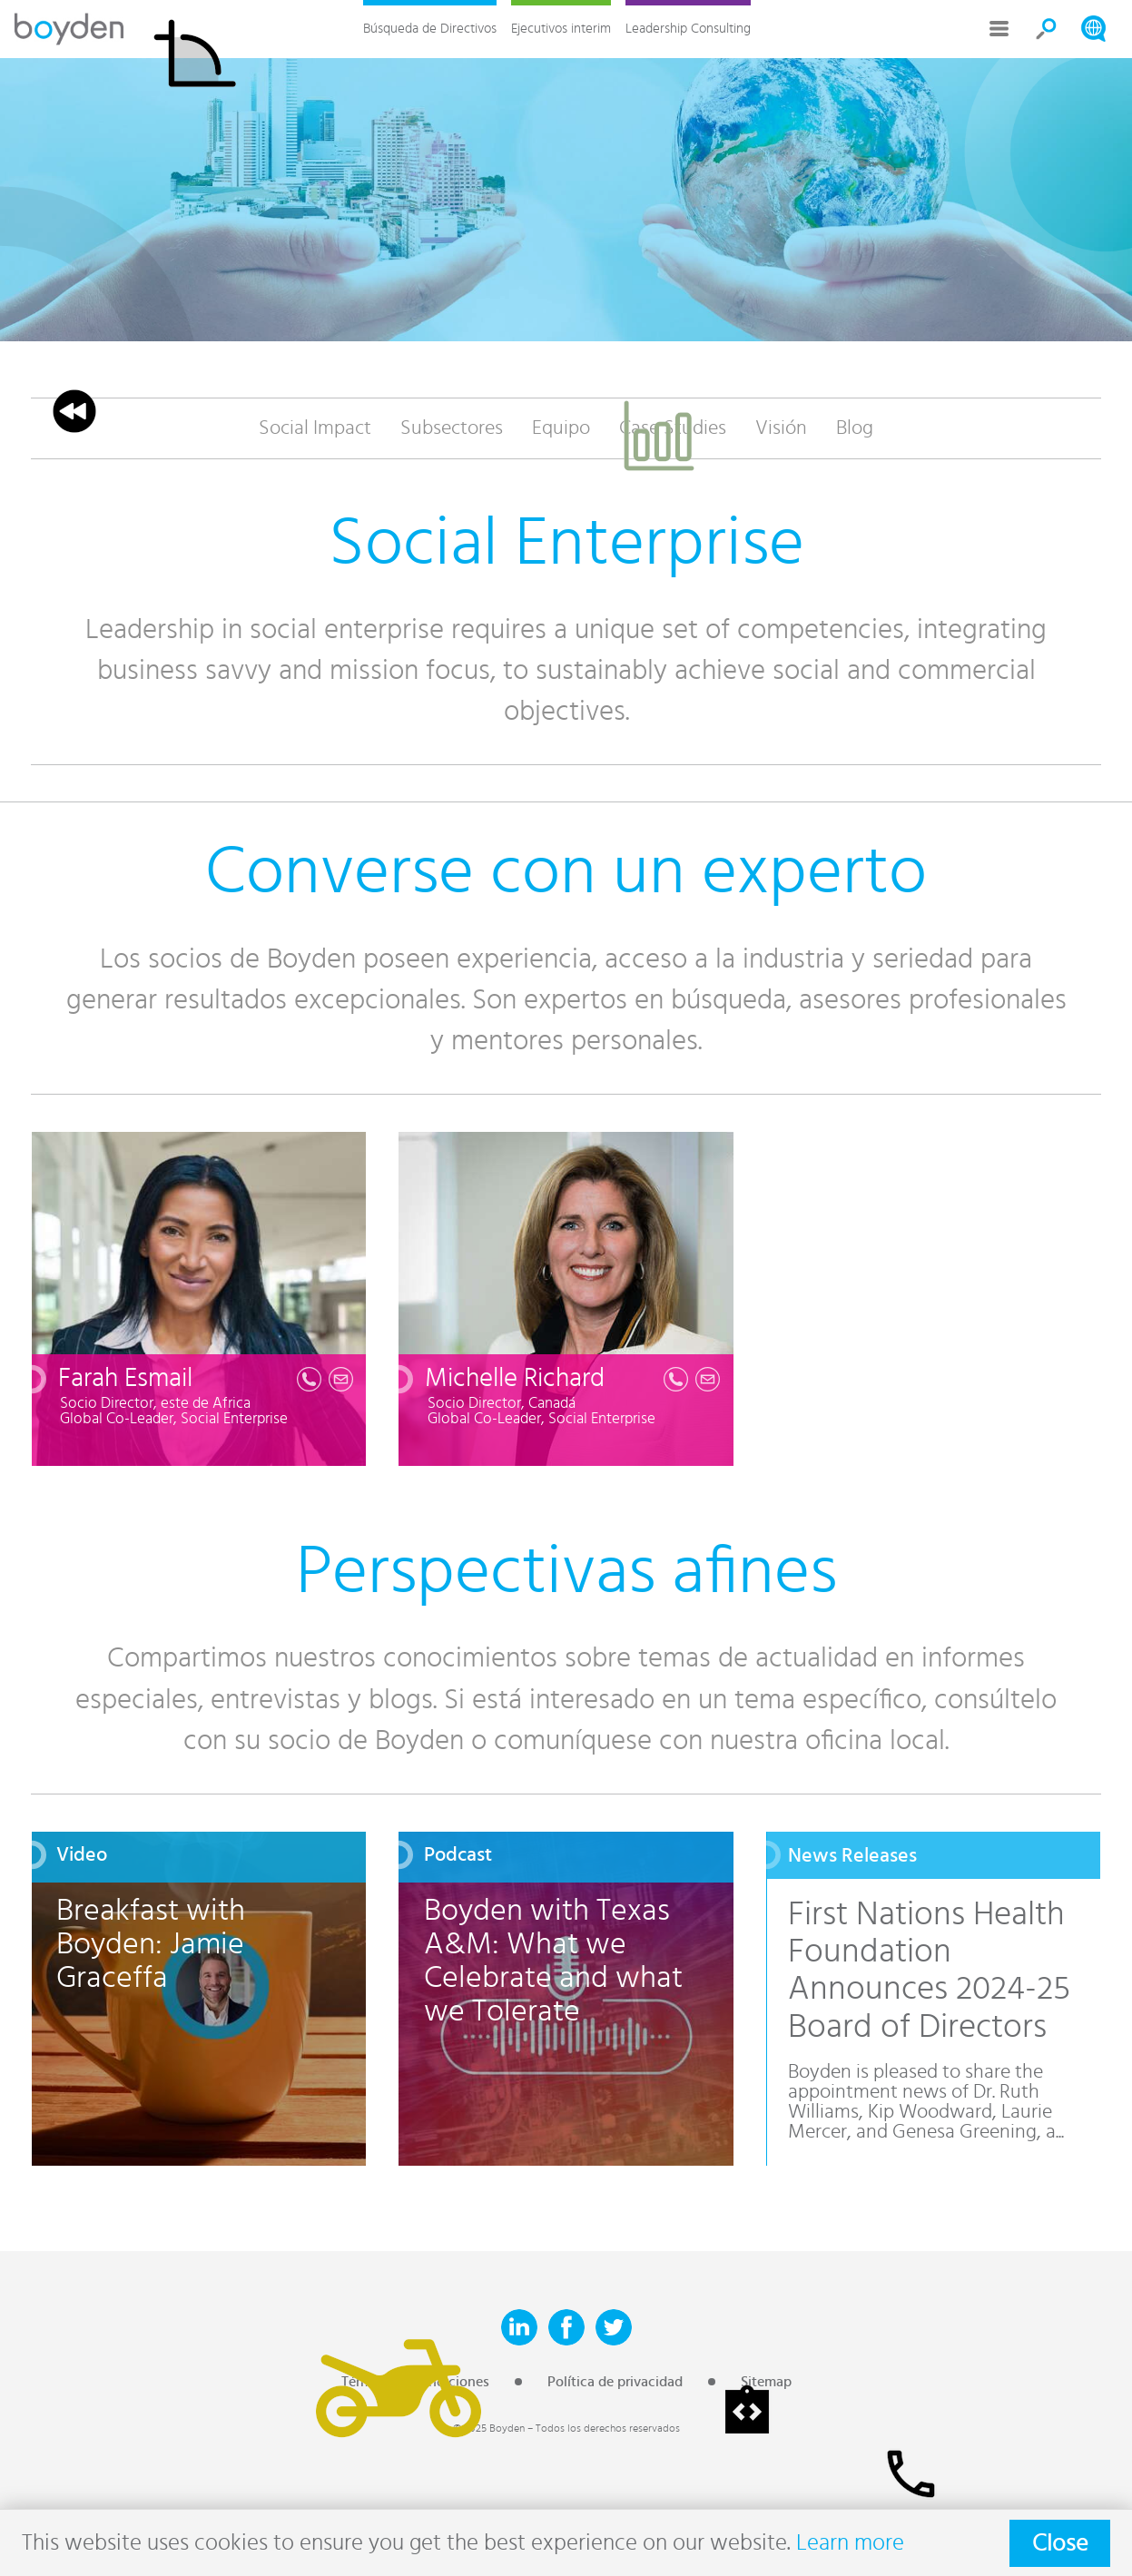 This screenshot has height=2576, width=1132. What do you see at coordinates (911, 2473) in the screenshot?
I see `tap to make a phone call` at bounding box center [911, 2473].